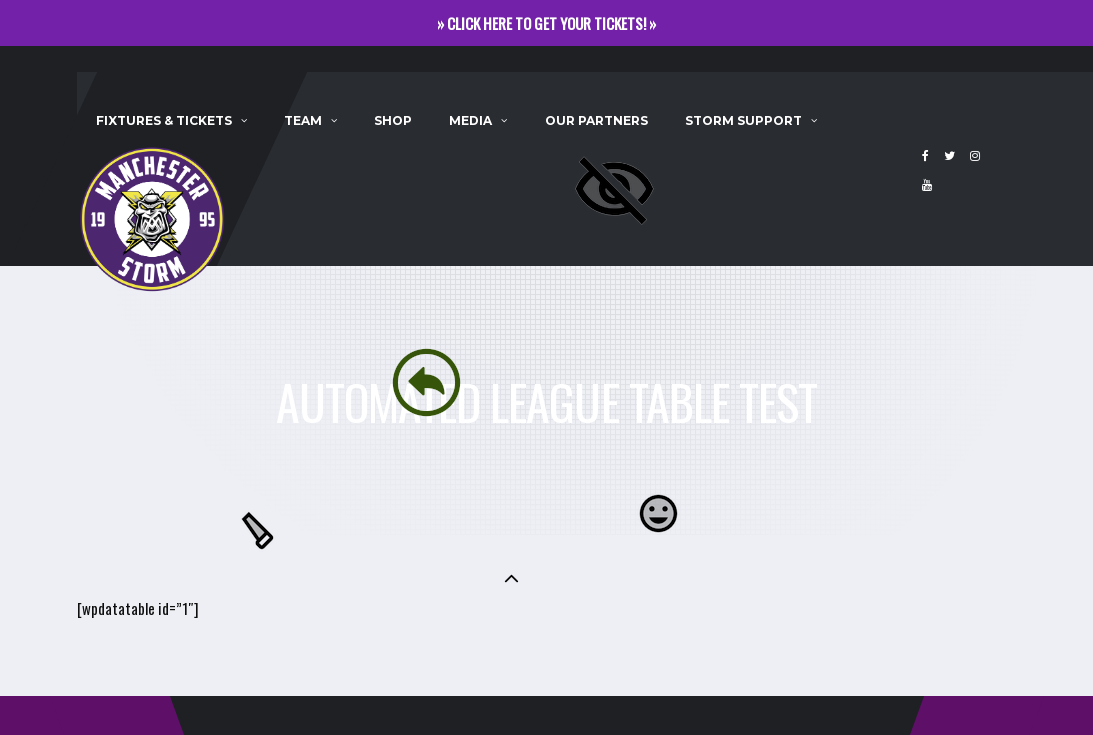 The image size is (1093, 735). I want to click on collapse an expanded section, so click(511, 579).